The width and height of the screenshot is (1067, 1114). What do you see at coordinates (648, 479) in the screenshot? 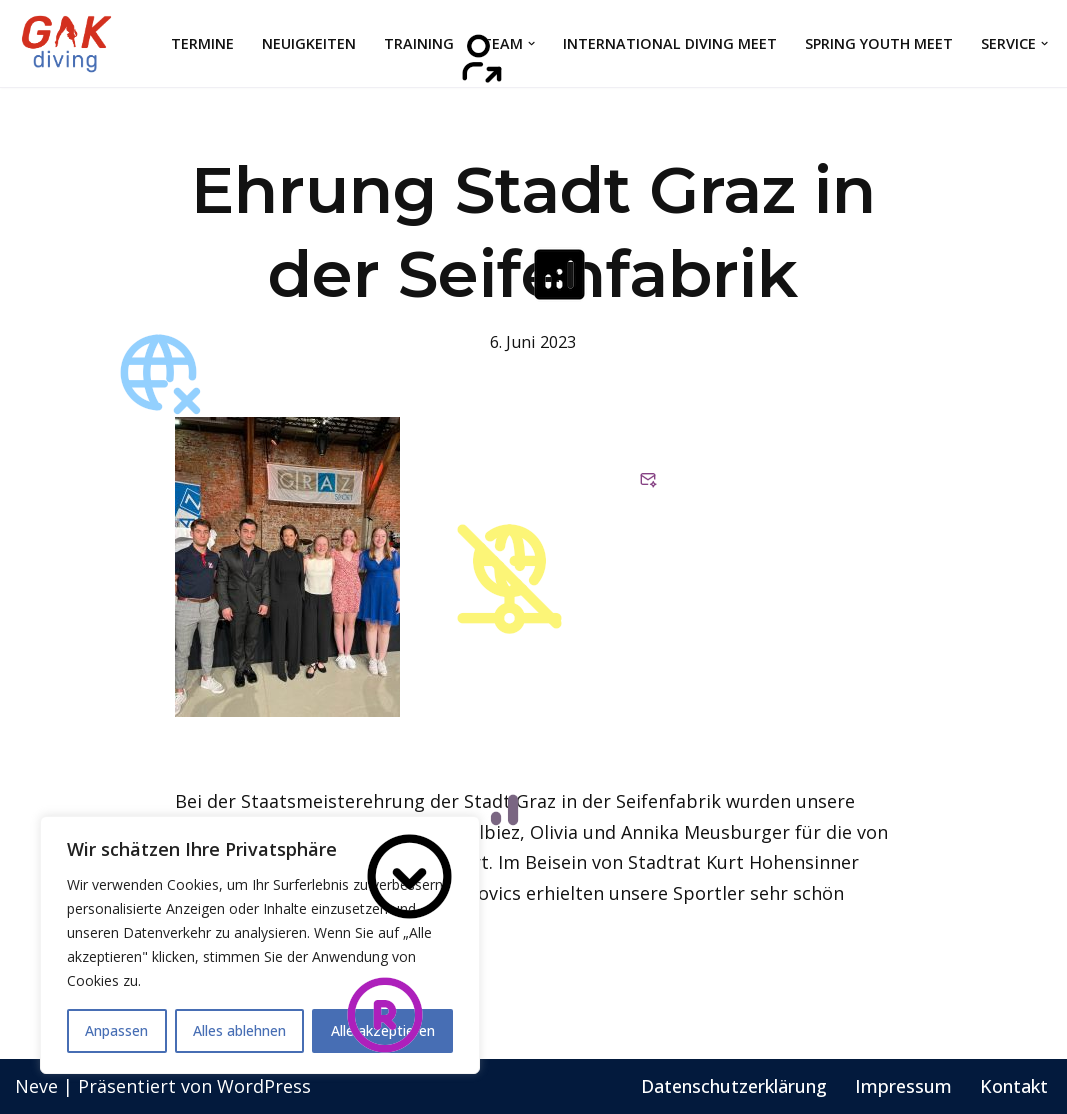
I see `AI-powered email or smart compose feature` at bounding box center [648, 479].